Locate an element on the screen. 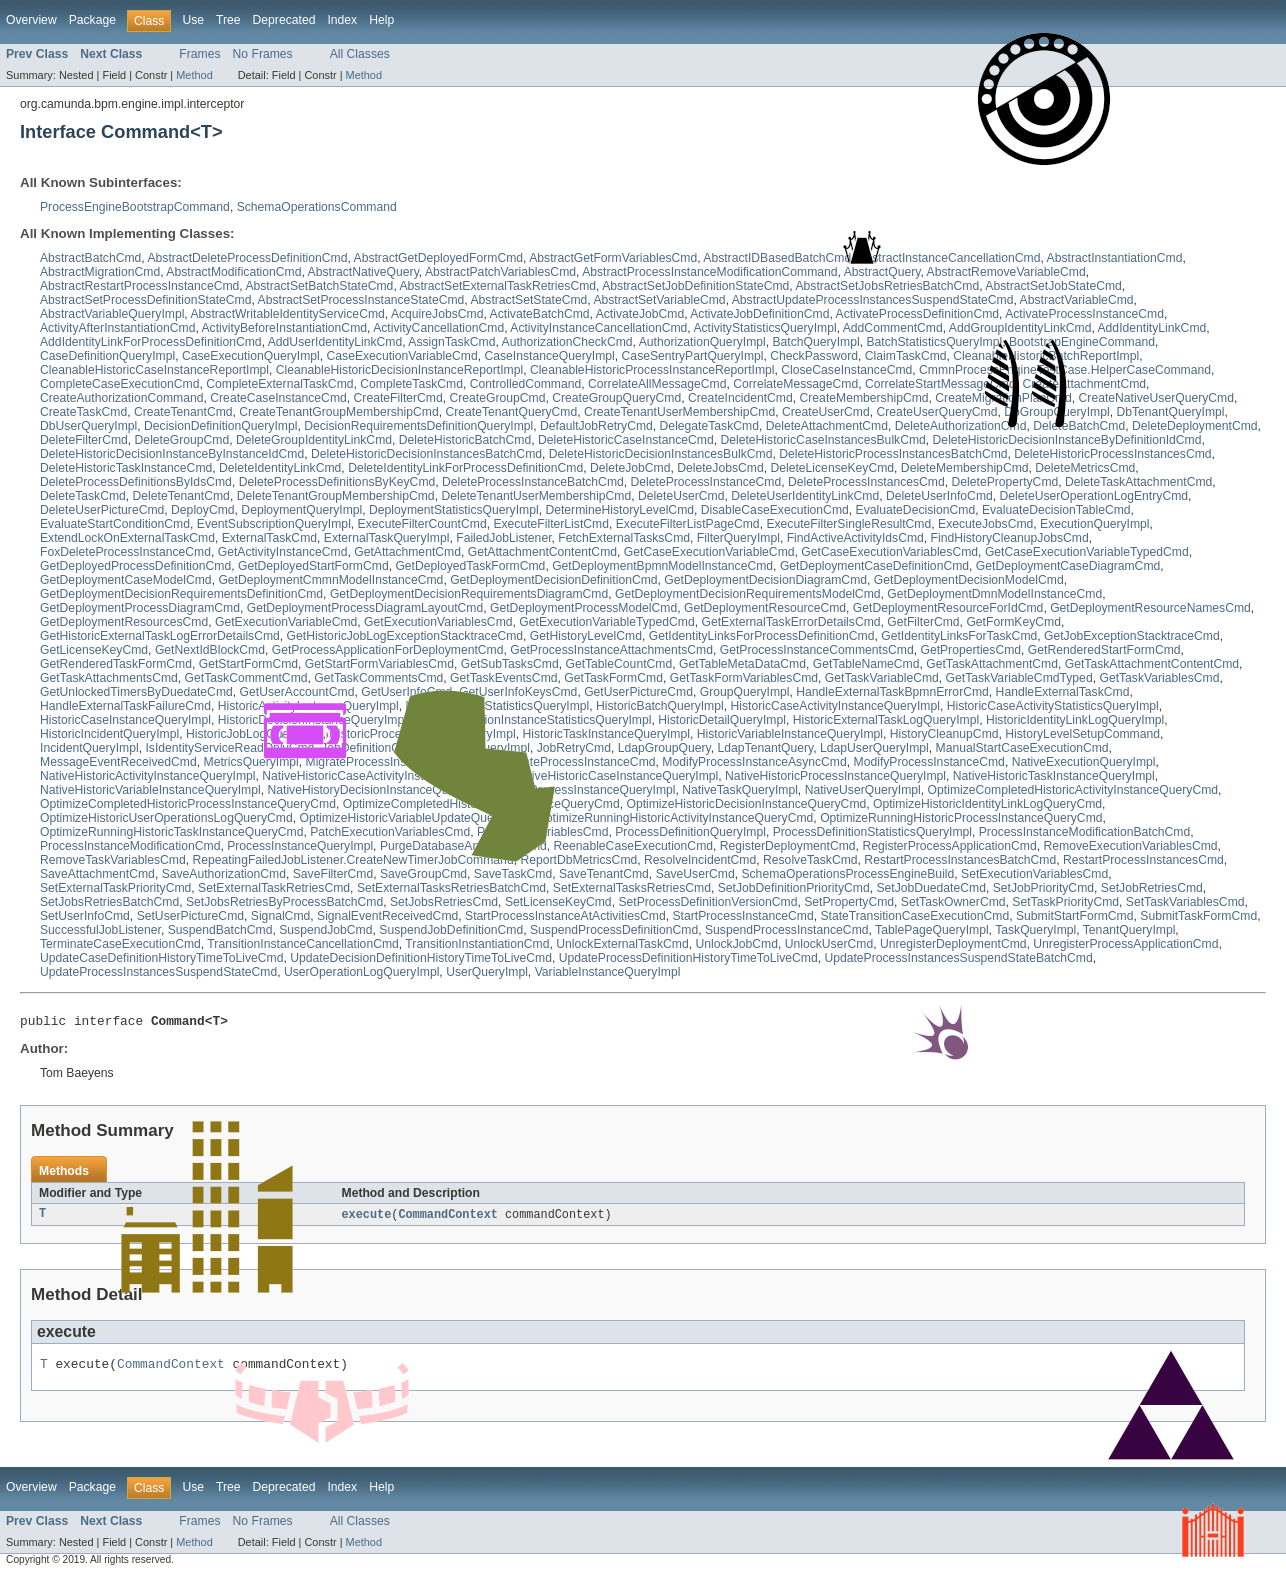 This screenshot has width=1286, height=1584. hieroglyph or ancient symbol representing the letter Y is located at coordinates (1025, 383).